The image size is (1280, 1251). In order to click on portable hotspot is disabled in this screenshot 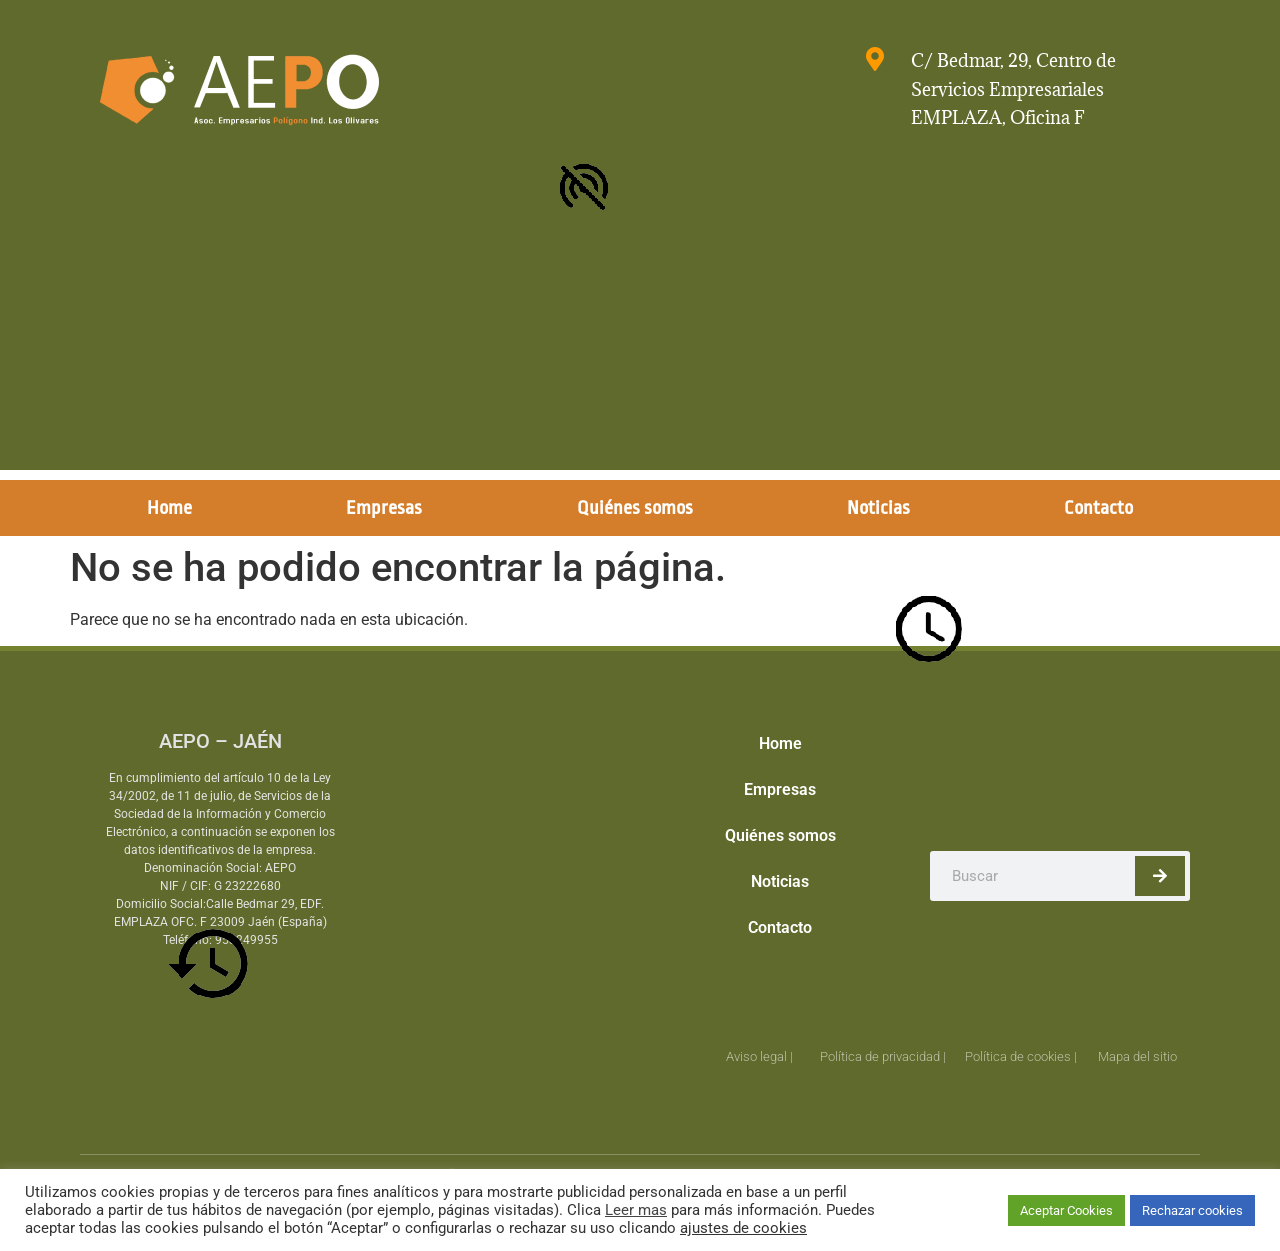, I will do `click(584, 188)`.